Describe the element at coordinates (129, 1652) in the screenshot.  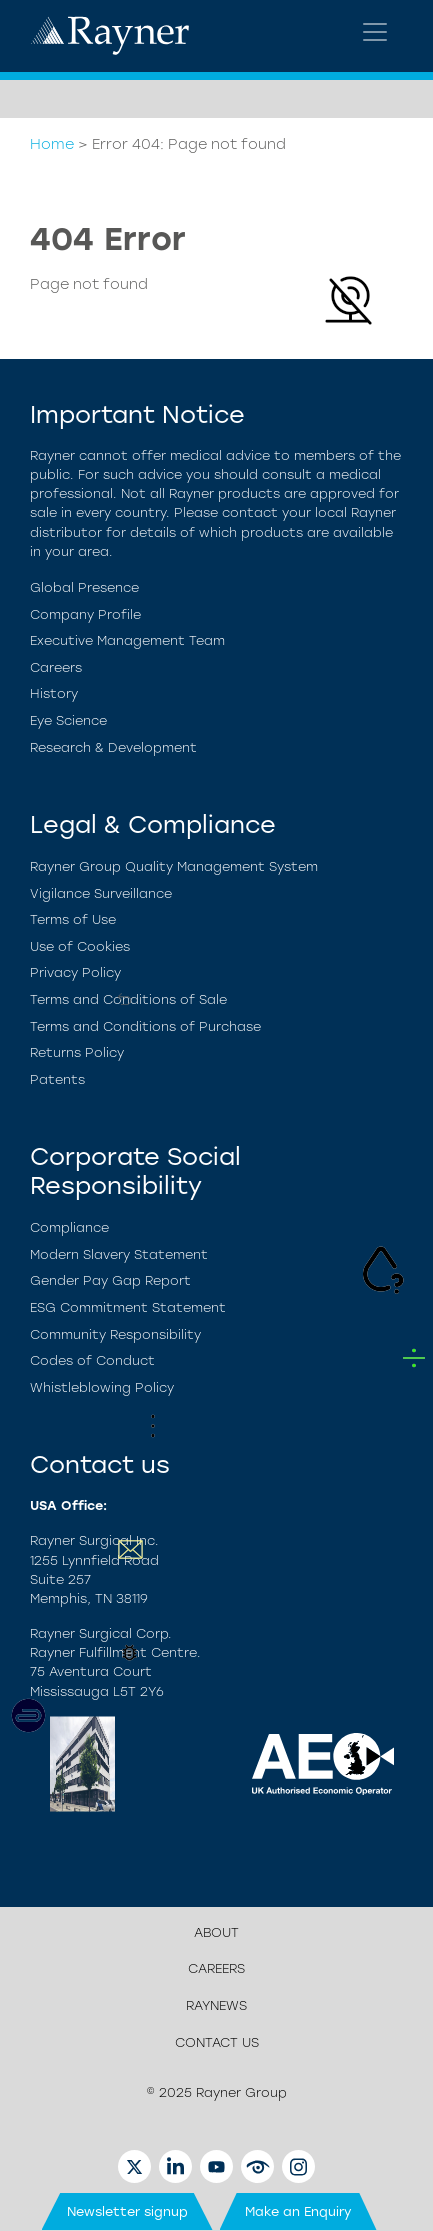
I see `report a bug or issue` at that location.